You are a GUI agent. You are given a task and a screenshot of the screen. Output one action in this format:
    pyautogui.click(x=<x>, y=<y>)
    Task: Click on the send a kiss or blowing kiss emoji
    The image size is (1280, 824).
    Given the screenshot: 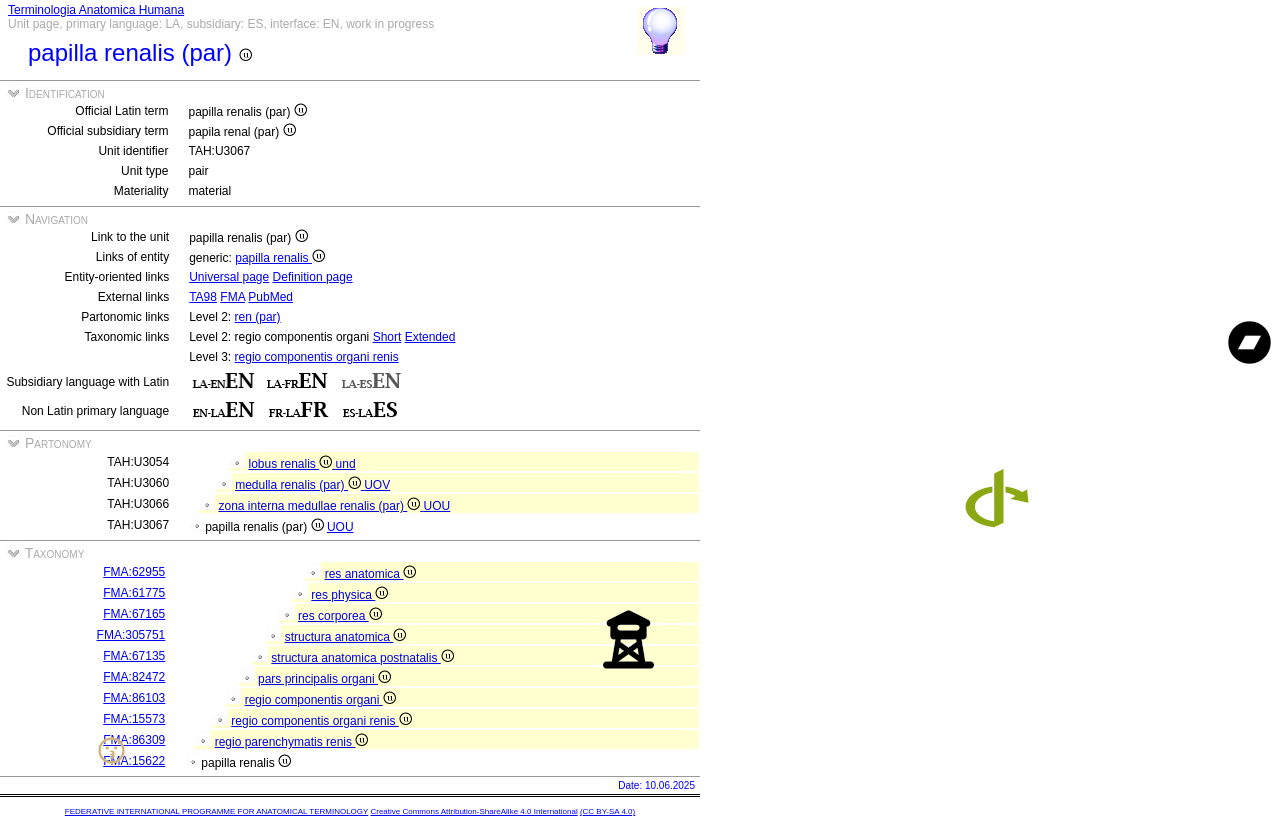 What is the action you would take?
    pyautogui.click(x=111, y=750)
    